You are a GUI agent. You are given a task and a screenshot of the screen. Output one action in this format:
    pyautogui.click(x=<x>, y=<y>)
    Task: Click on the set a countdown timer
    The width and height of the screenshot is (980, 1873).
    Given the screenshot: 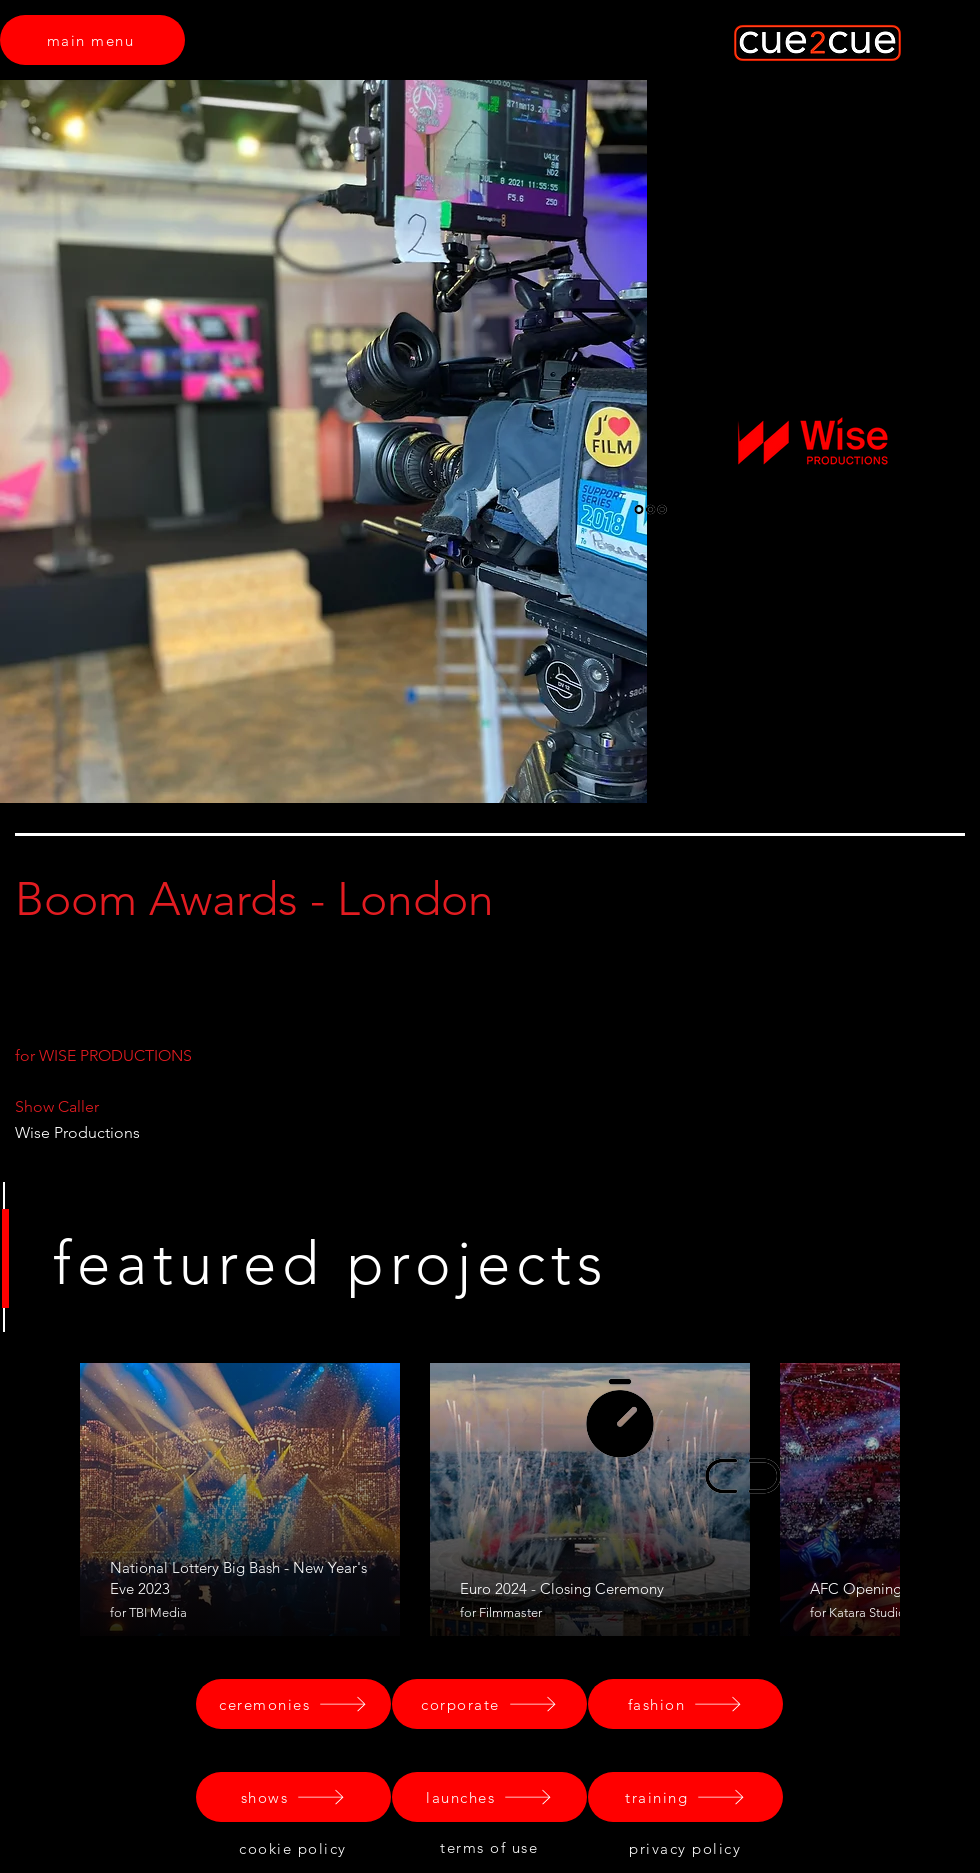 What is the action you would take?
    pyautogui.click(x=620, y=1421)
    